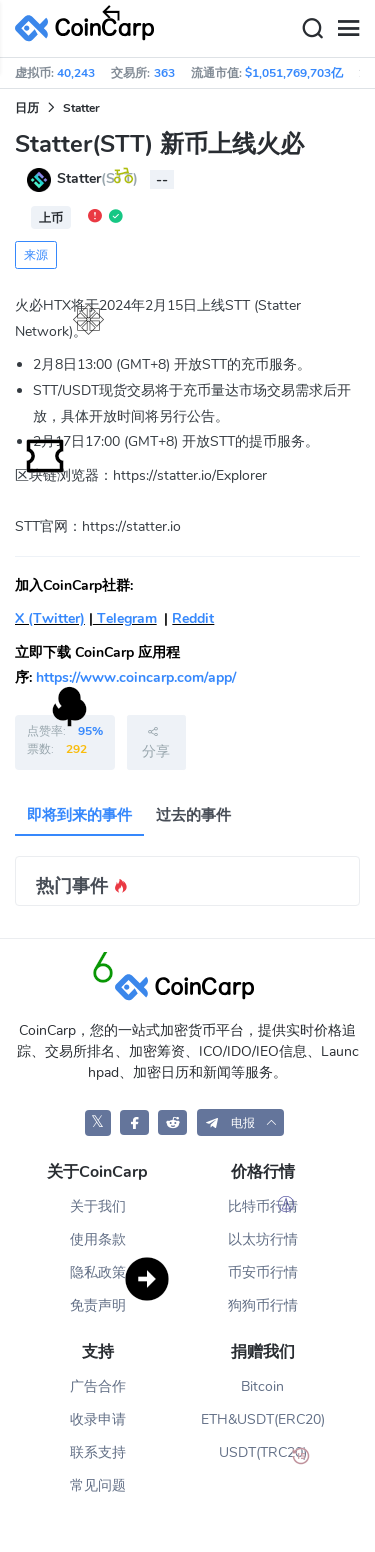 Image resolution: width=375 pixels, height=1552 pixels. Describe the element at coordinates (103, 967) in the screenshot. I see `indicates item number 6 in a list or sequence` at that location.